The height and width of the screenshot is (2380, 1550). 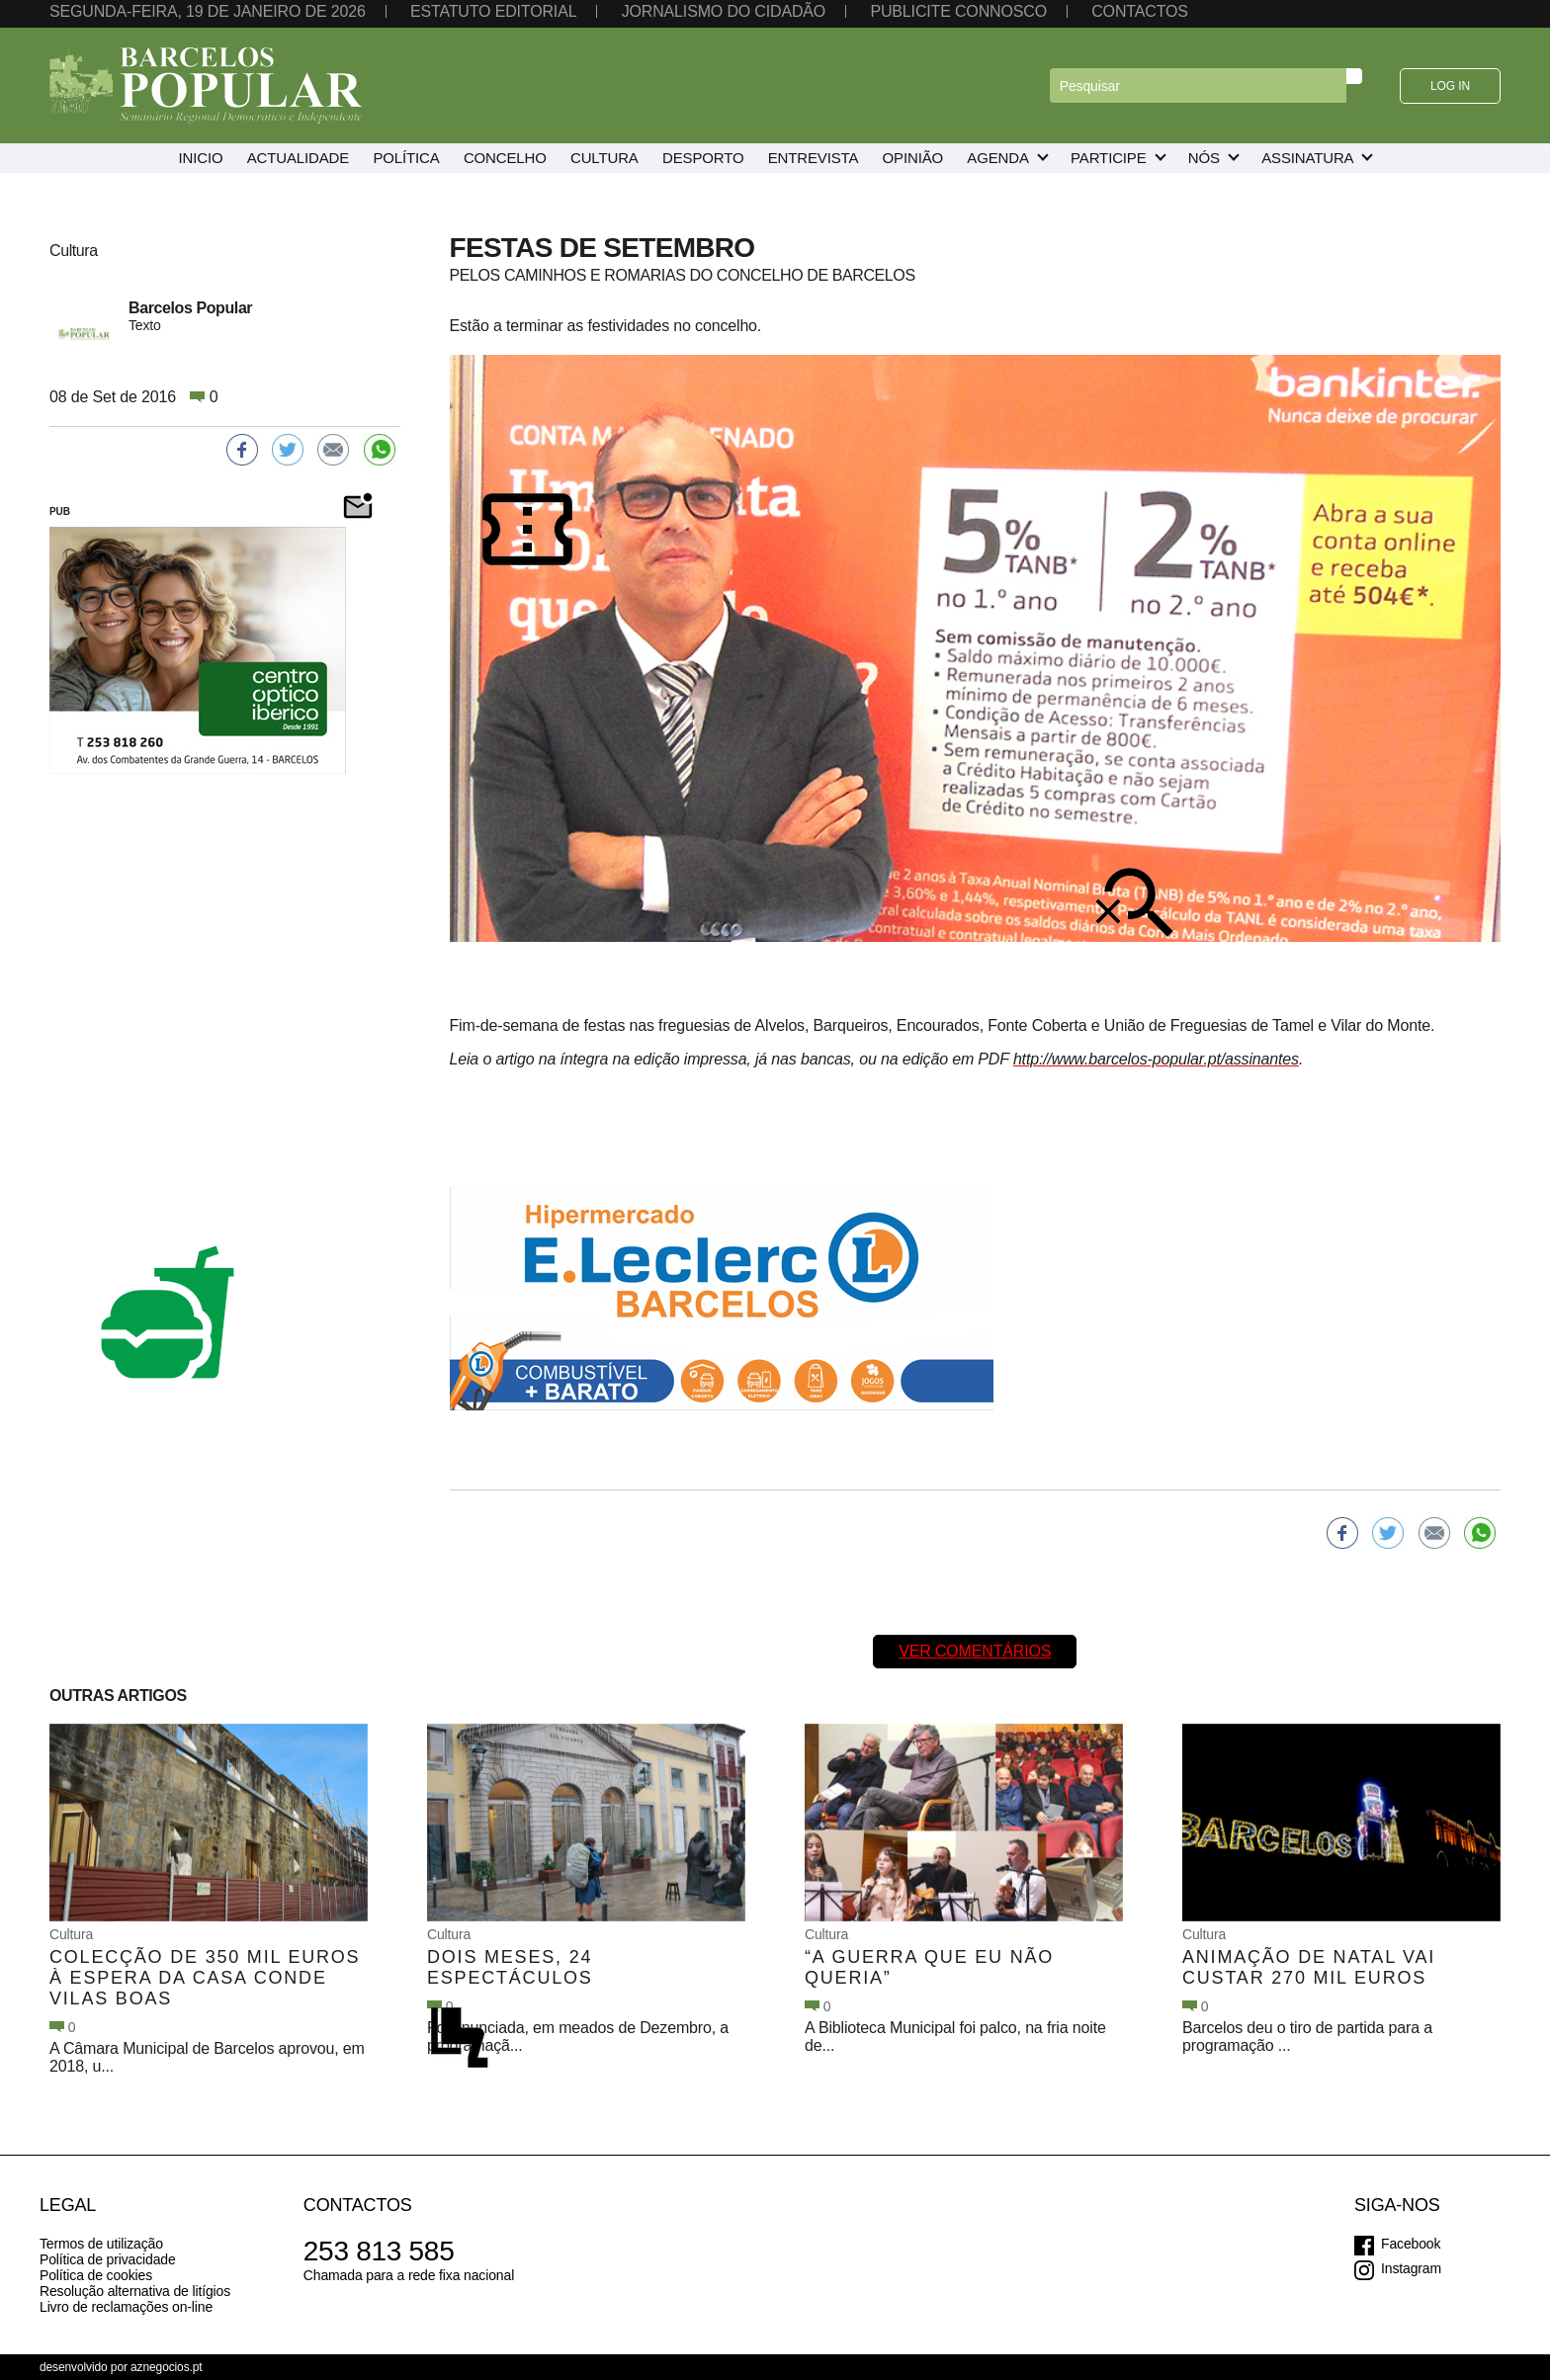 What do you see at coordinates (527, 529) in the screenshot?
I see `view your tickets or passes` at bounding box center [527, 529].